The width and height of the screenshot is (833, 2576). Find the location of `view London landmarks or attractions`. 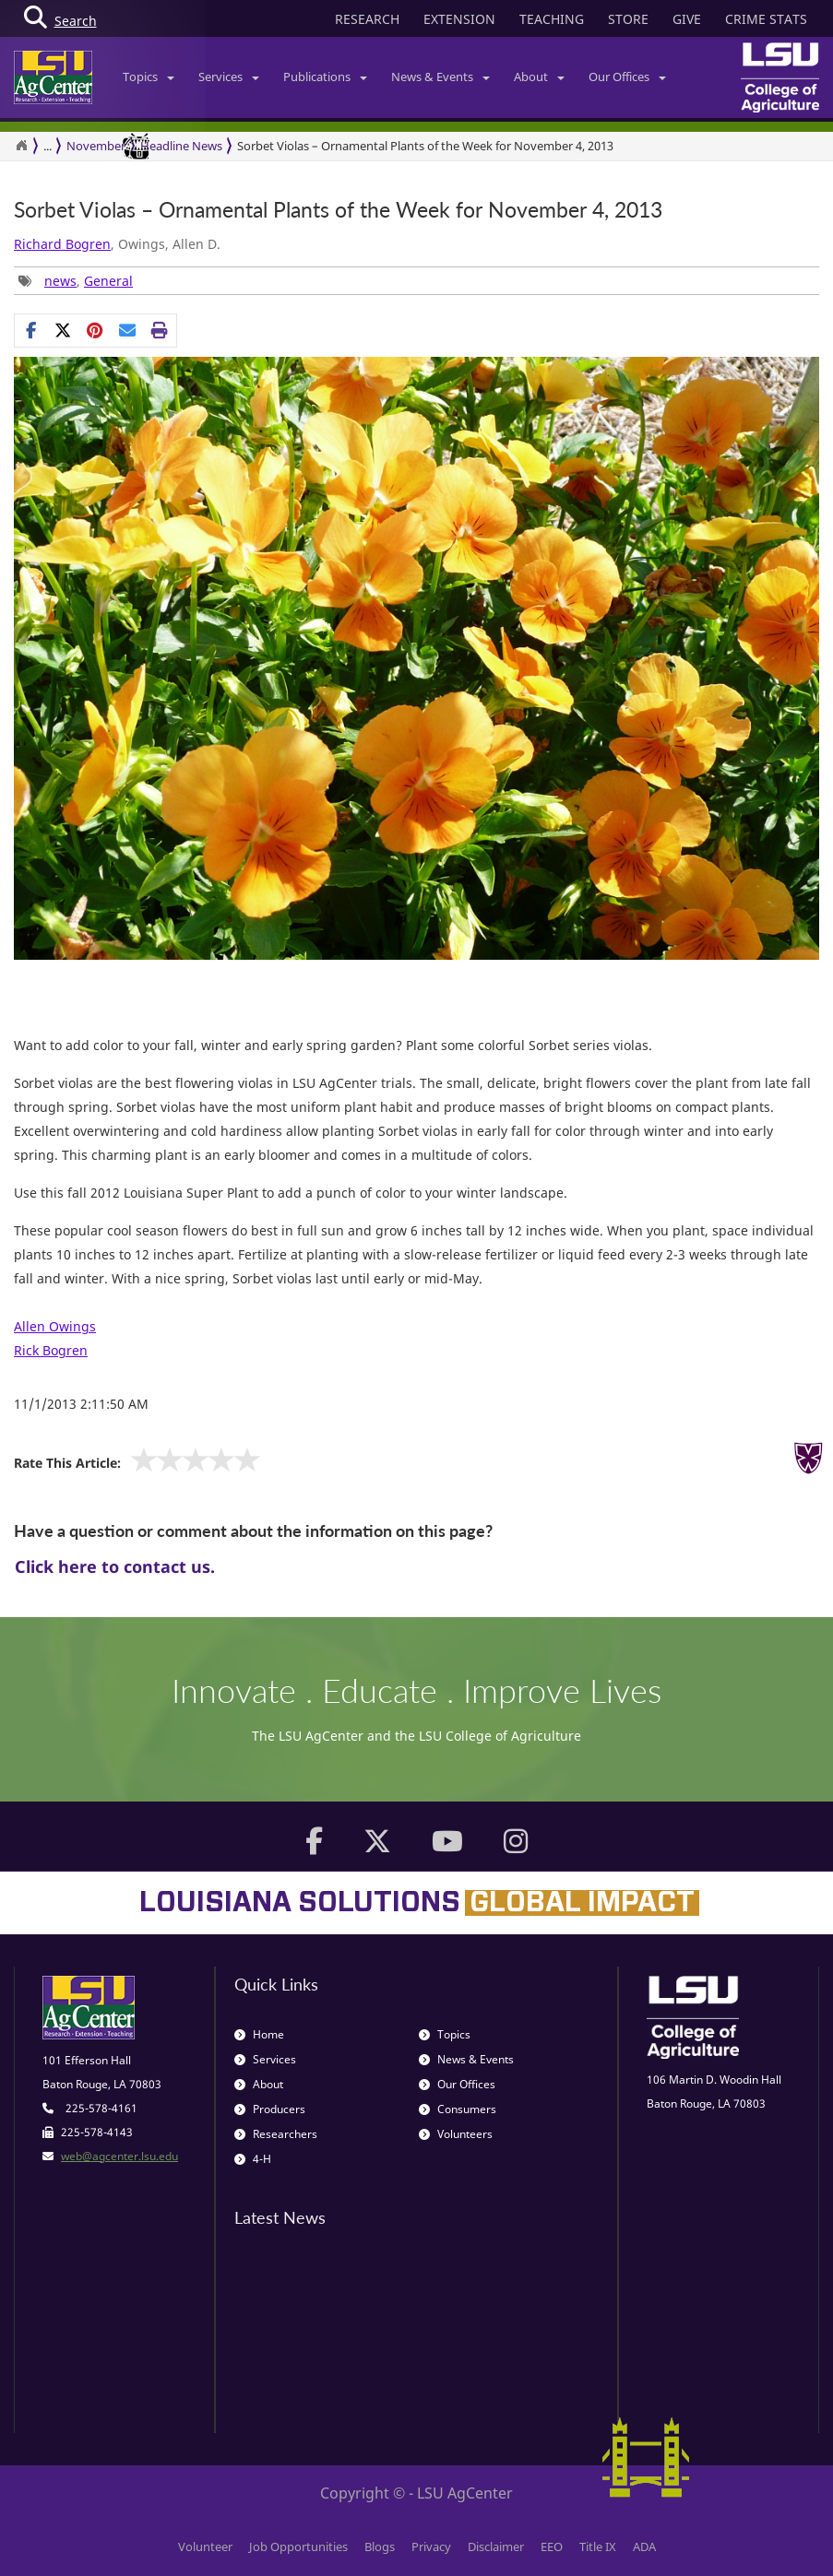

view London landmarks or attractions is located at coordinates (646, 2455).